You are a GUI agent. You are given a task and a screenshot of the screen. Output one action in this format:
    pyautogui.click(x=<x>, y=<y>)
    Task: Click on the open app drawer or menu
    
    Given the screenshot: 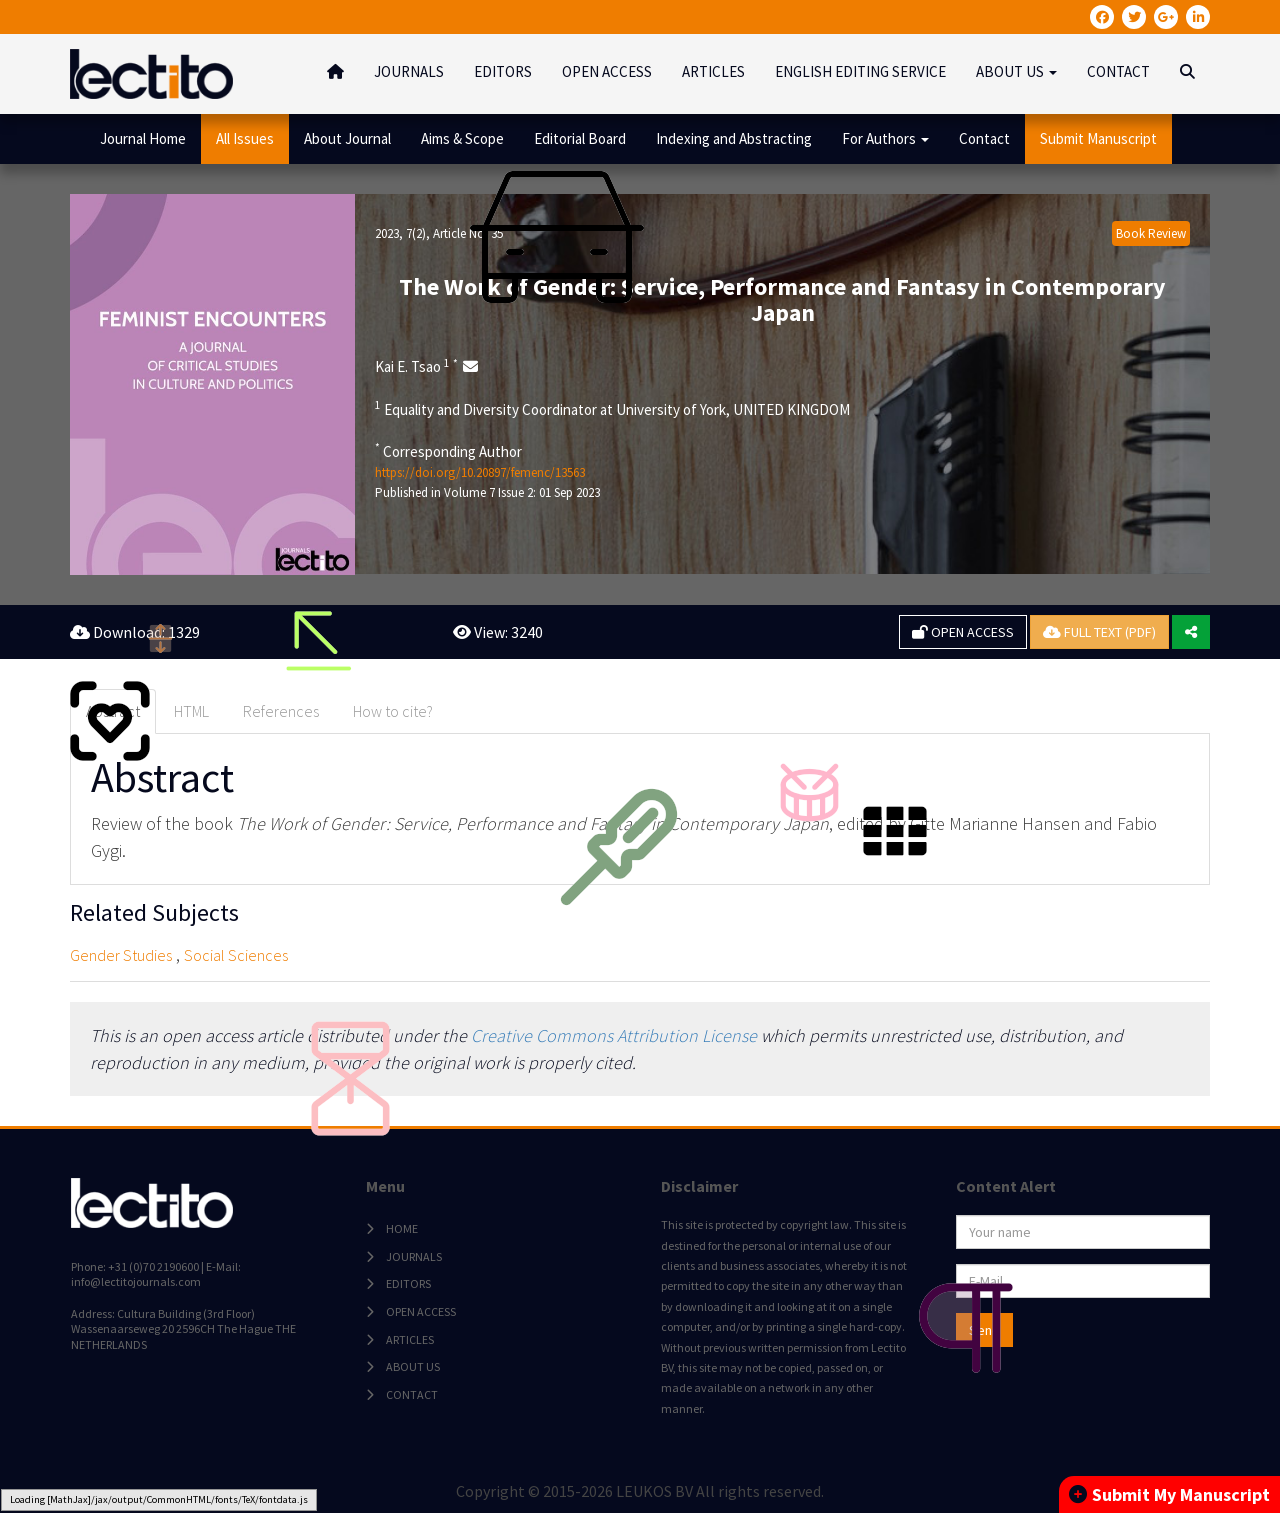 What is the action you would take?
    pyautogui.click(x=895, y=831)
    